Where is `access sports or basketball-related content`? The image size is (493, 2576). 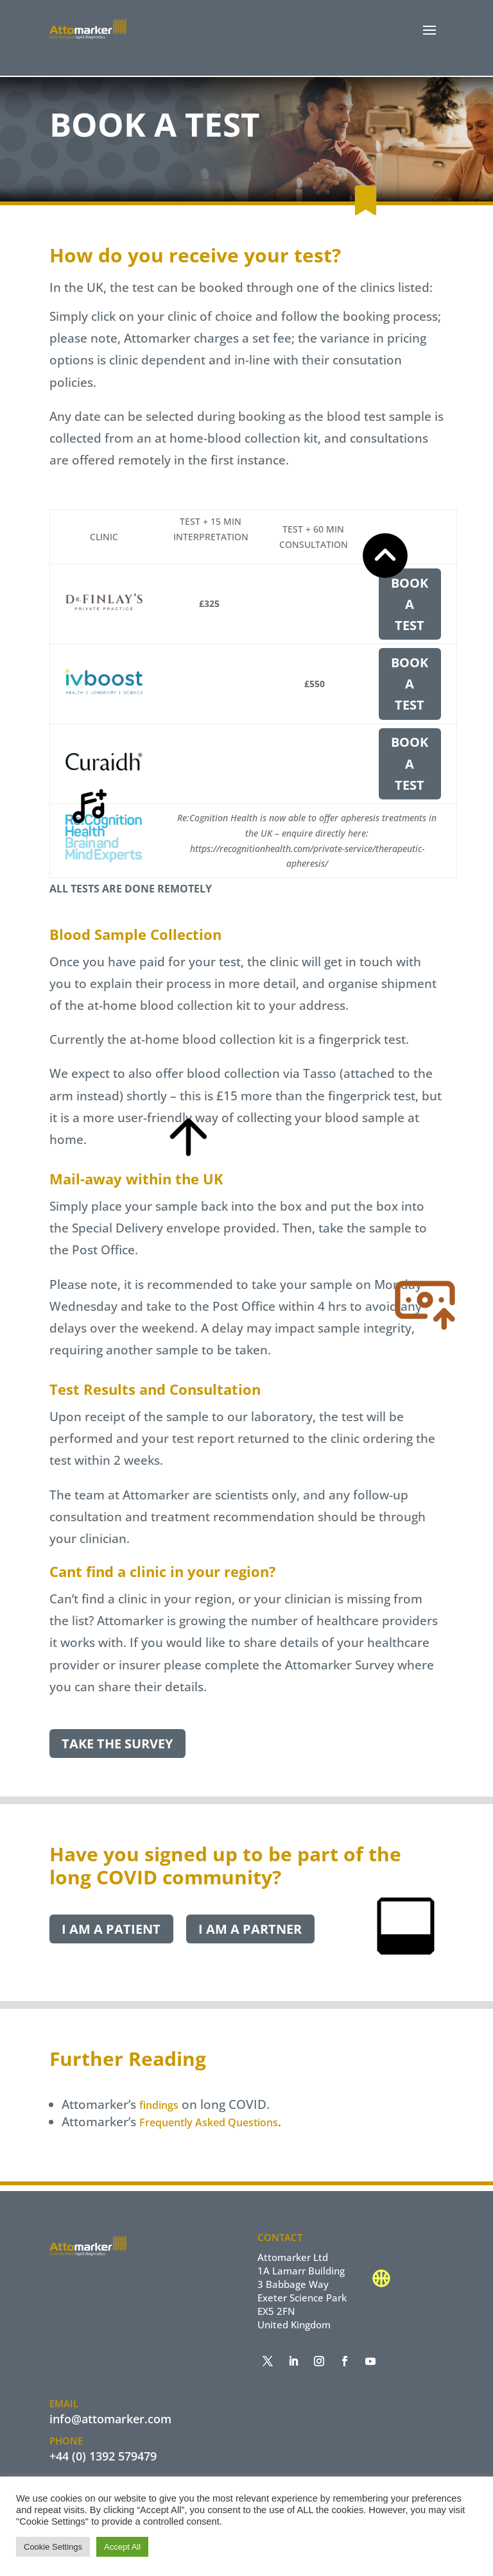
access sports or basketball-related content is located at coordinates (381, 2278).